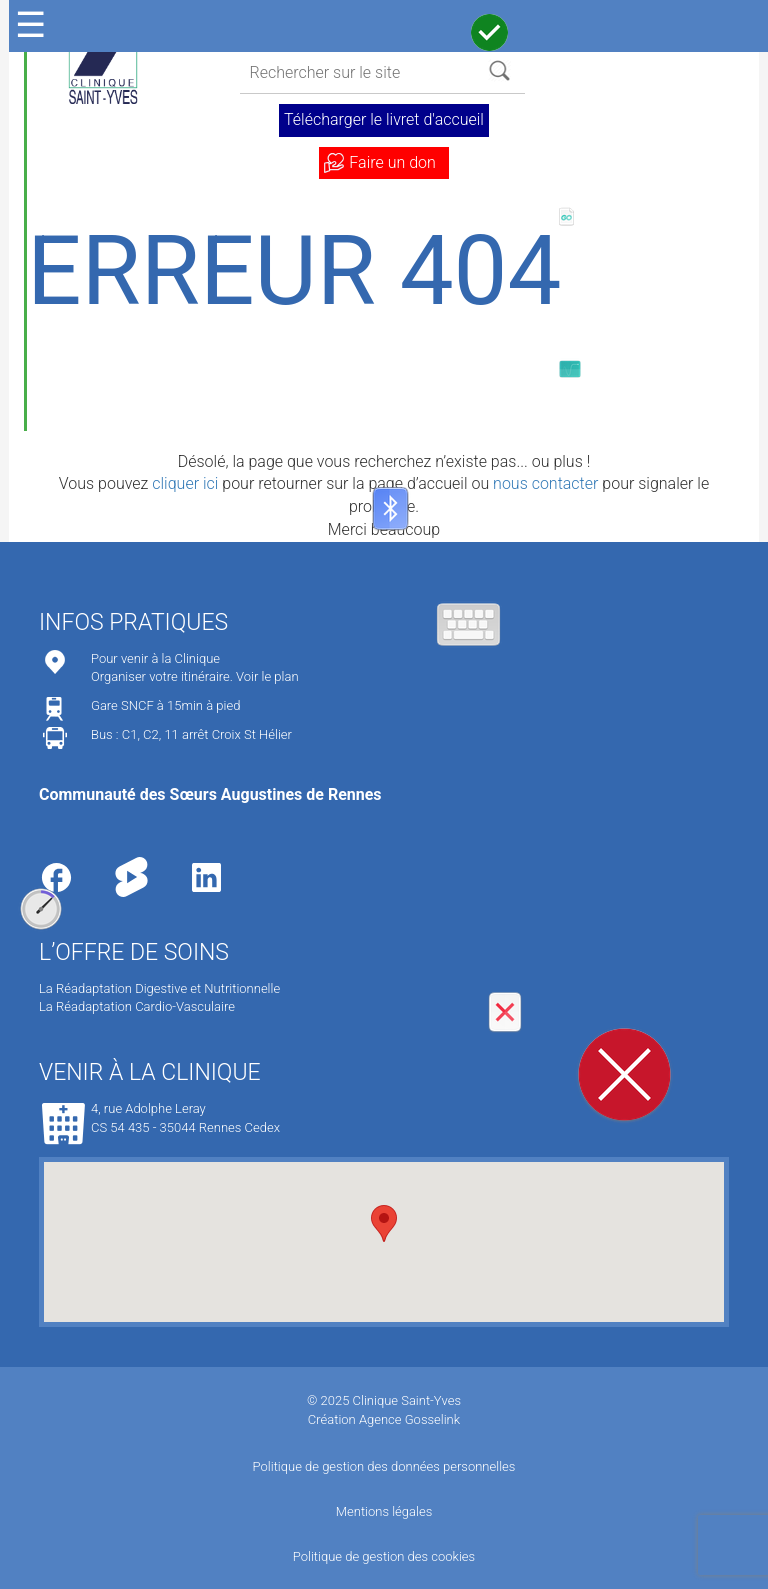  I want to click on open system resource monitor, so click(570, 369).